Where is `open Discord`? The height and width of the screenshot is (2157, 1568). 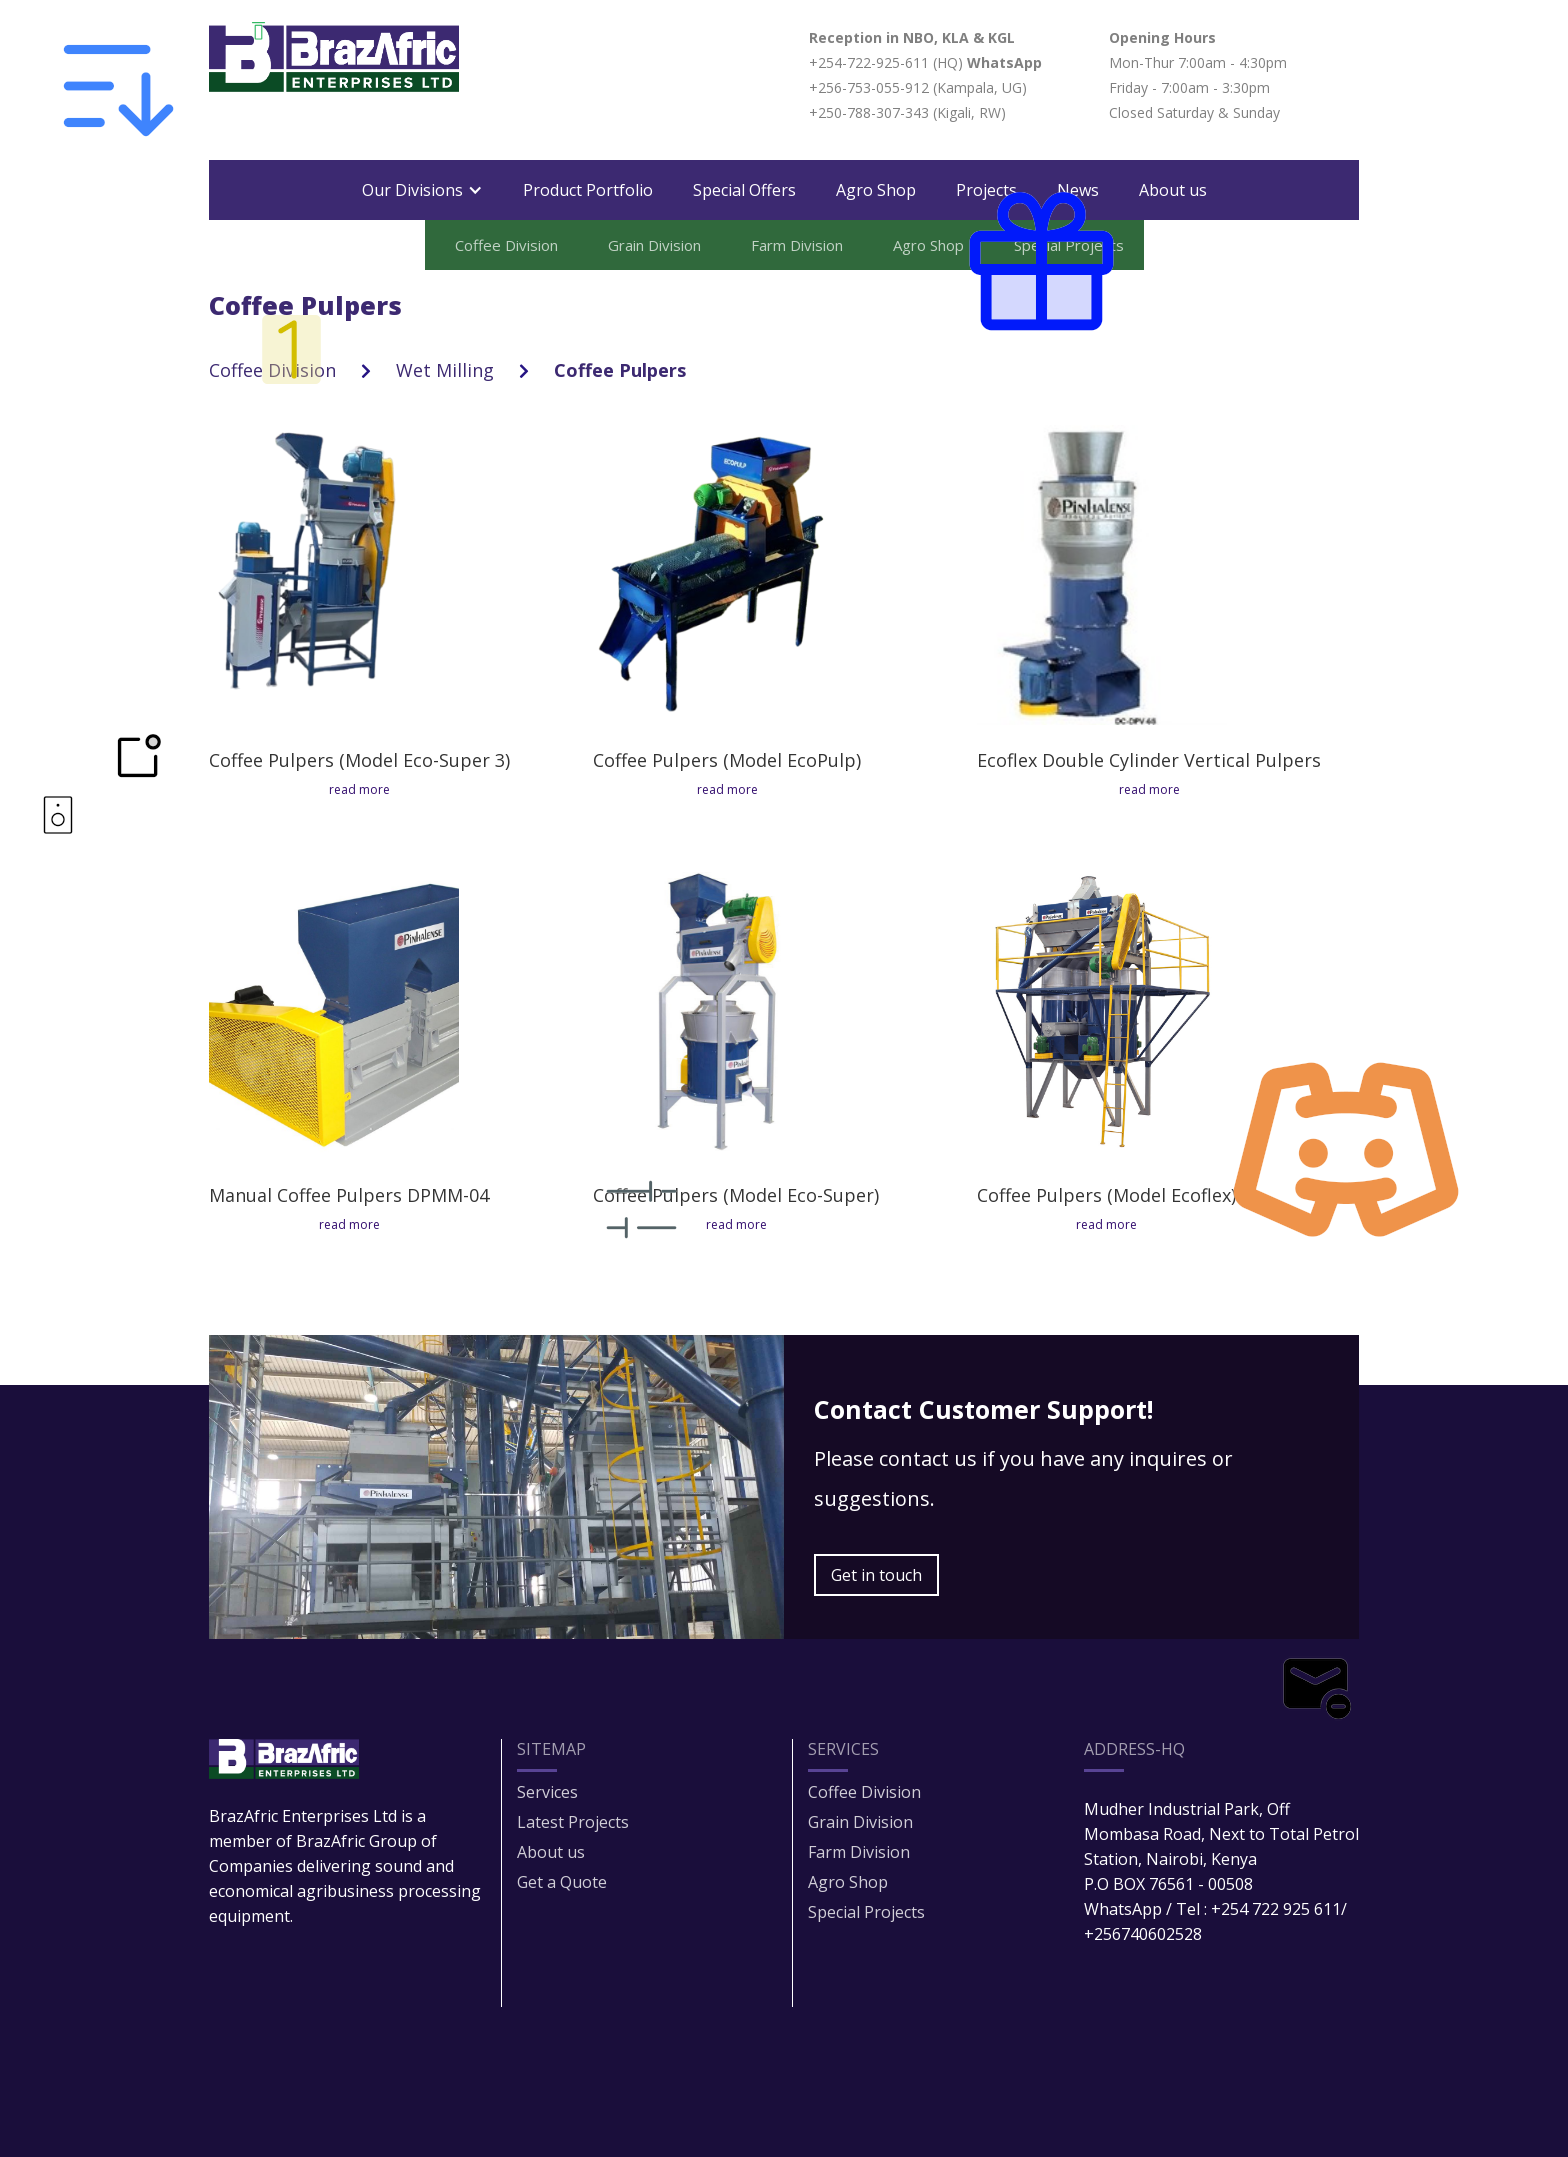
open Discord is located at coordinates (1346, 1146).